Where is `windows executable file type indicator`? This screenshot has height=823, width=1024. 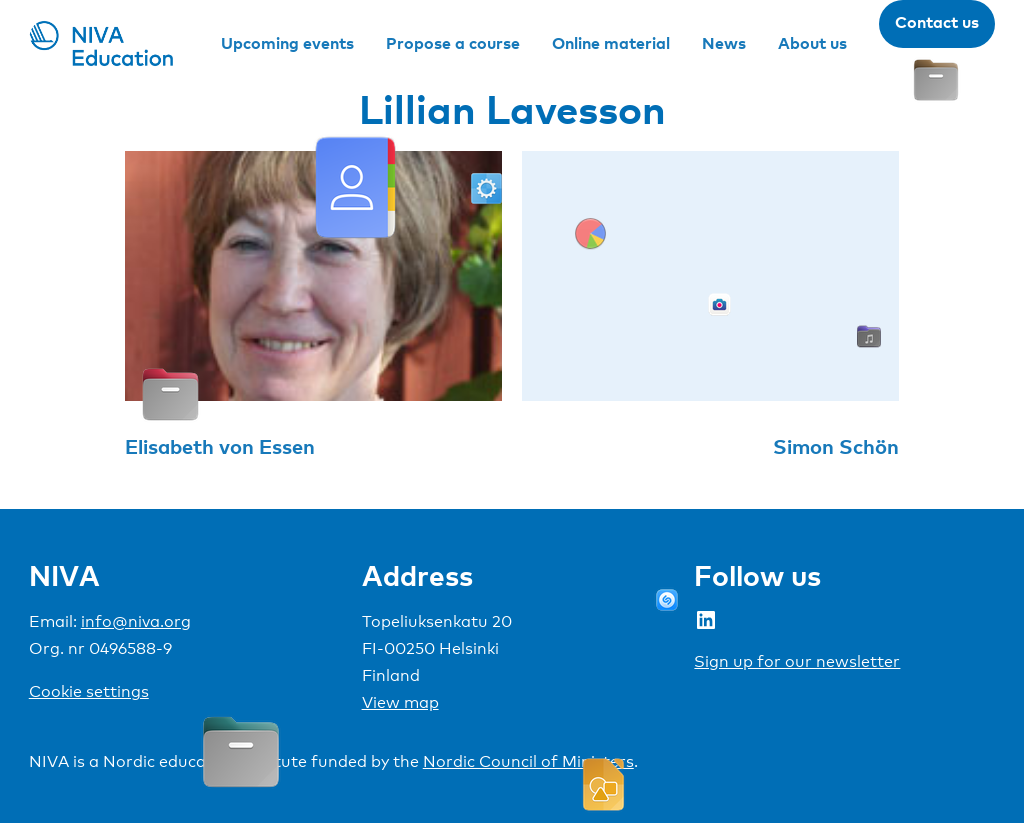 windows executable file type indicator is located at coordinates (486, 188).